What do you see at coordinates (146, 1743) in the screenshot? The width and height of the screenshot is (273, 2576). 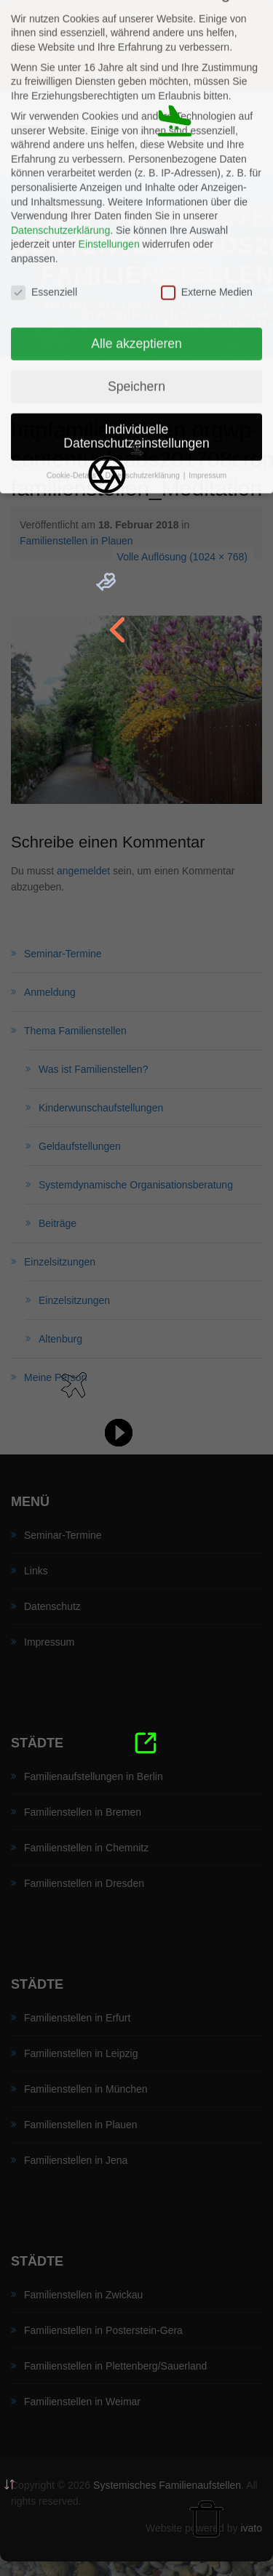 I see `open link in a new window or tab` at bounding box center [146, 1743].